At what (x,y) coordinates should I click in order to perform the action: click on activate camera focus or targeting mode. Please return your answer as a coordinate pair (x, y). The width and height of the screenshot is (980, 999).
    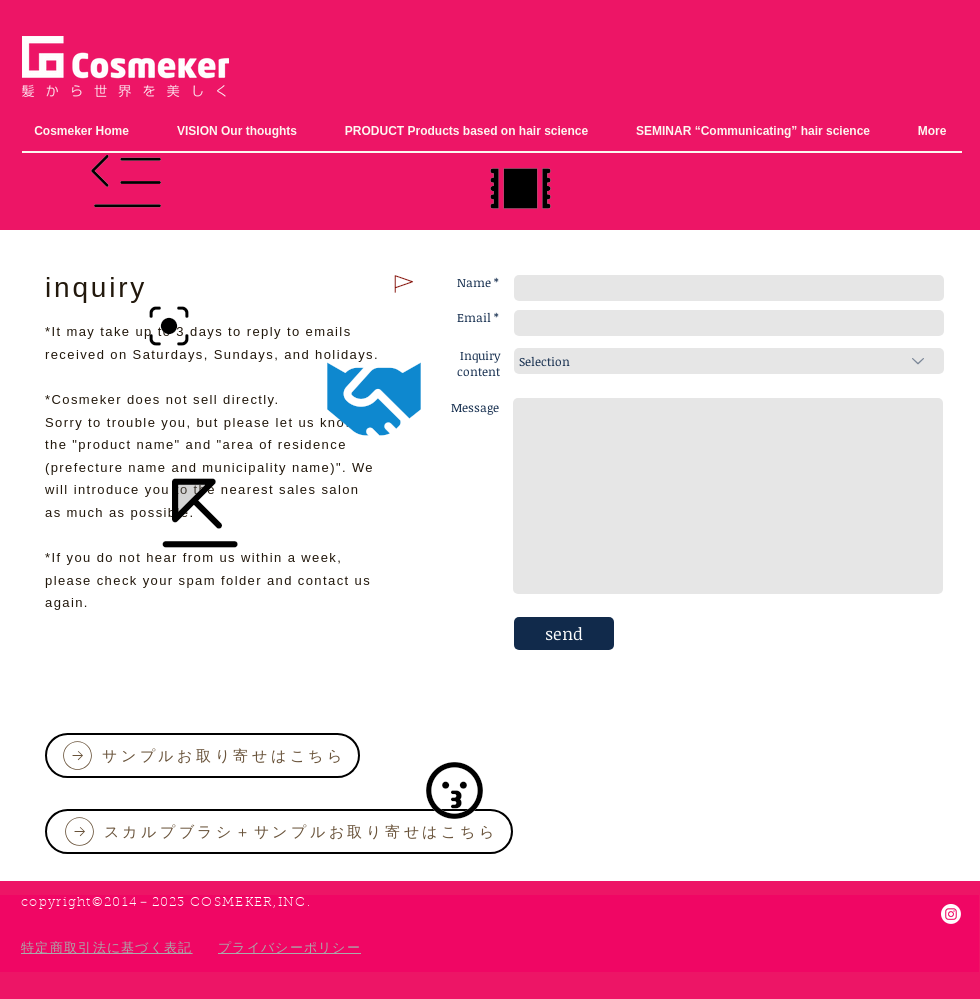
    Looking at the image, I should click on (169, 326).